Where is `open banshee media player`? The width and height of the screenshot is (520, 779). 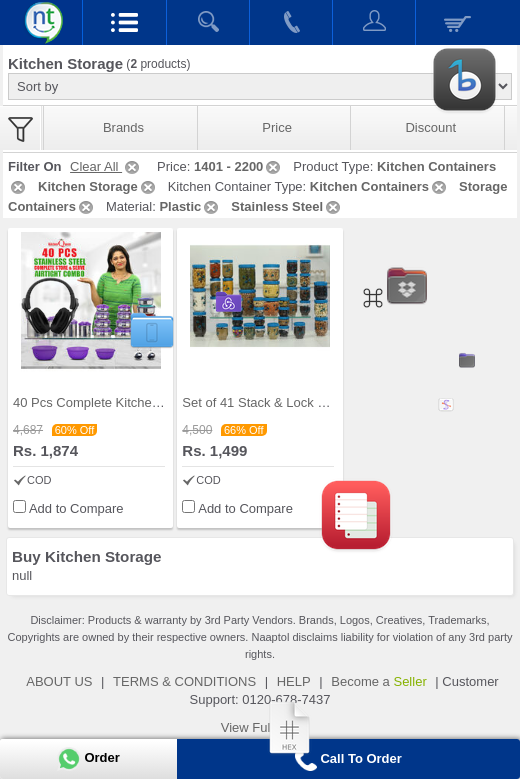 open banshee media player is located at coordinates (464, 79).